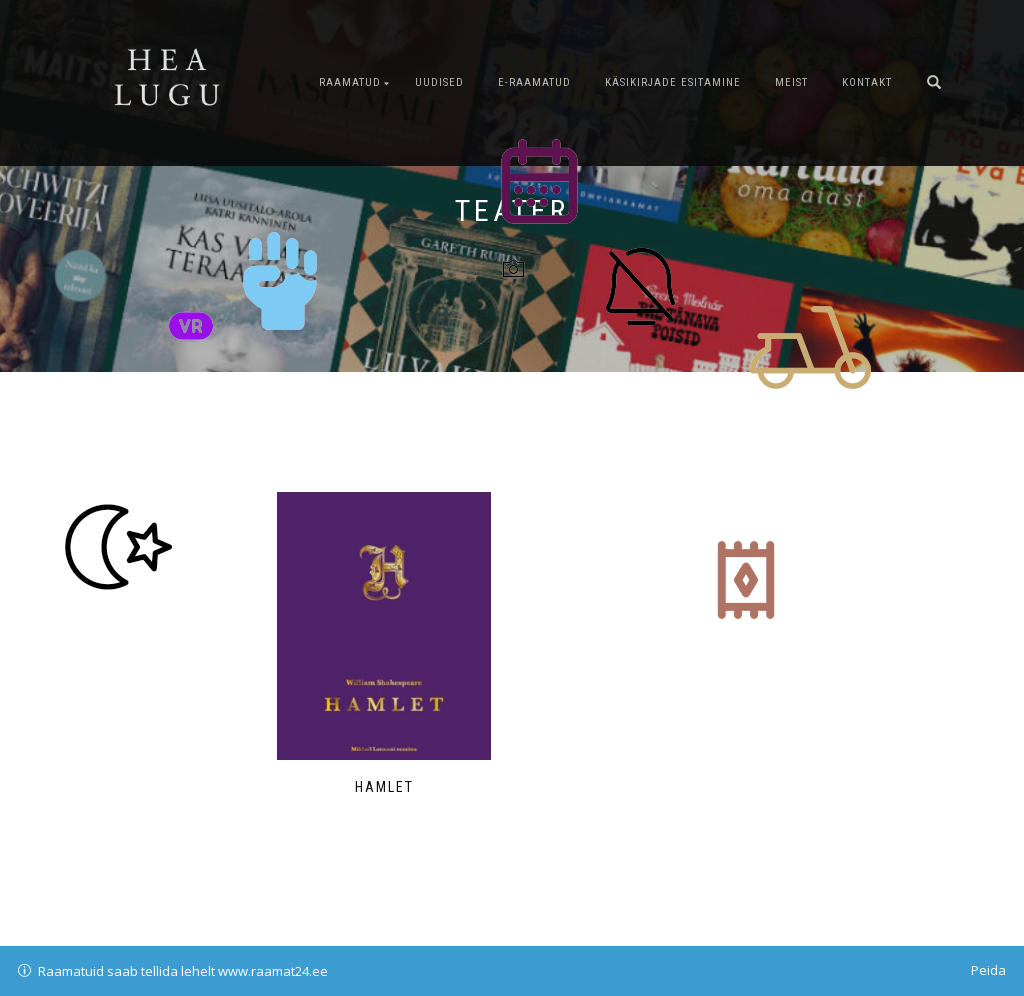 The image size is (1024, 996). What do you see at coordinates (280, 281) in the screenshot?
I see `show solidarity or support for a cause` at bounding box center [280, 281].